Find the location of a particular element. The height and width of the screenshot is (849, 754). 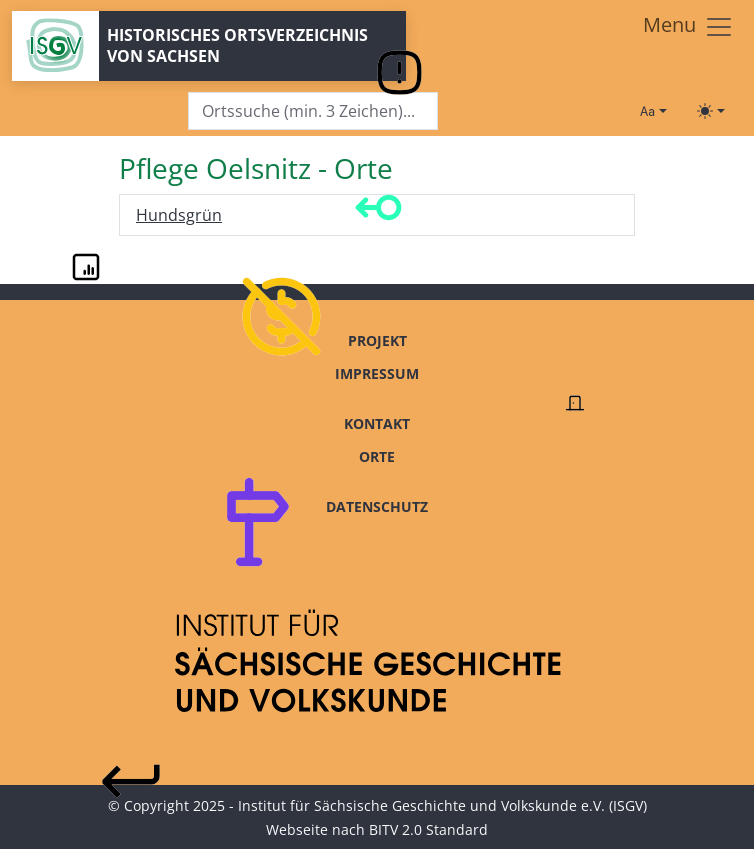

log out or exit the application is located at coordinates (575, 403).